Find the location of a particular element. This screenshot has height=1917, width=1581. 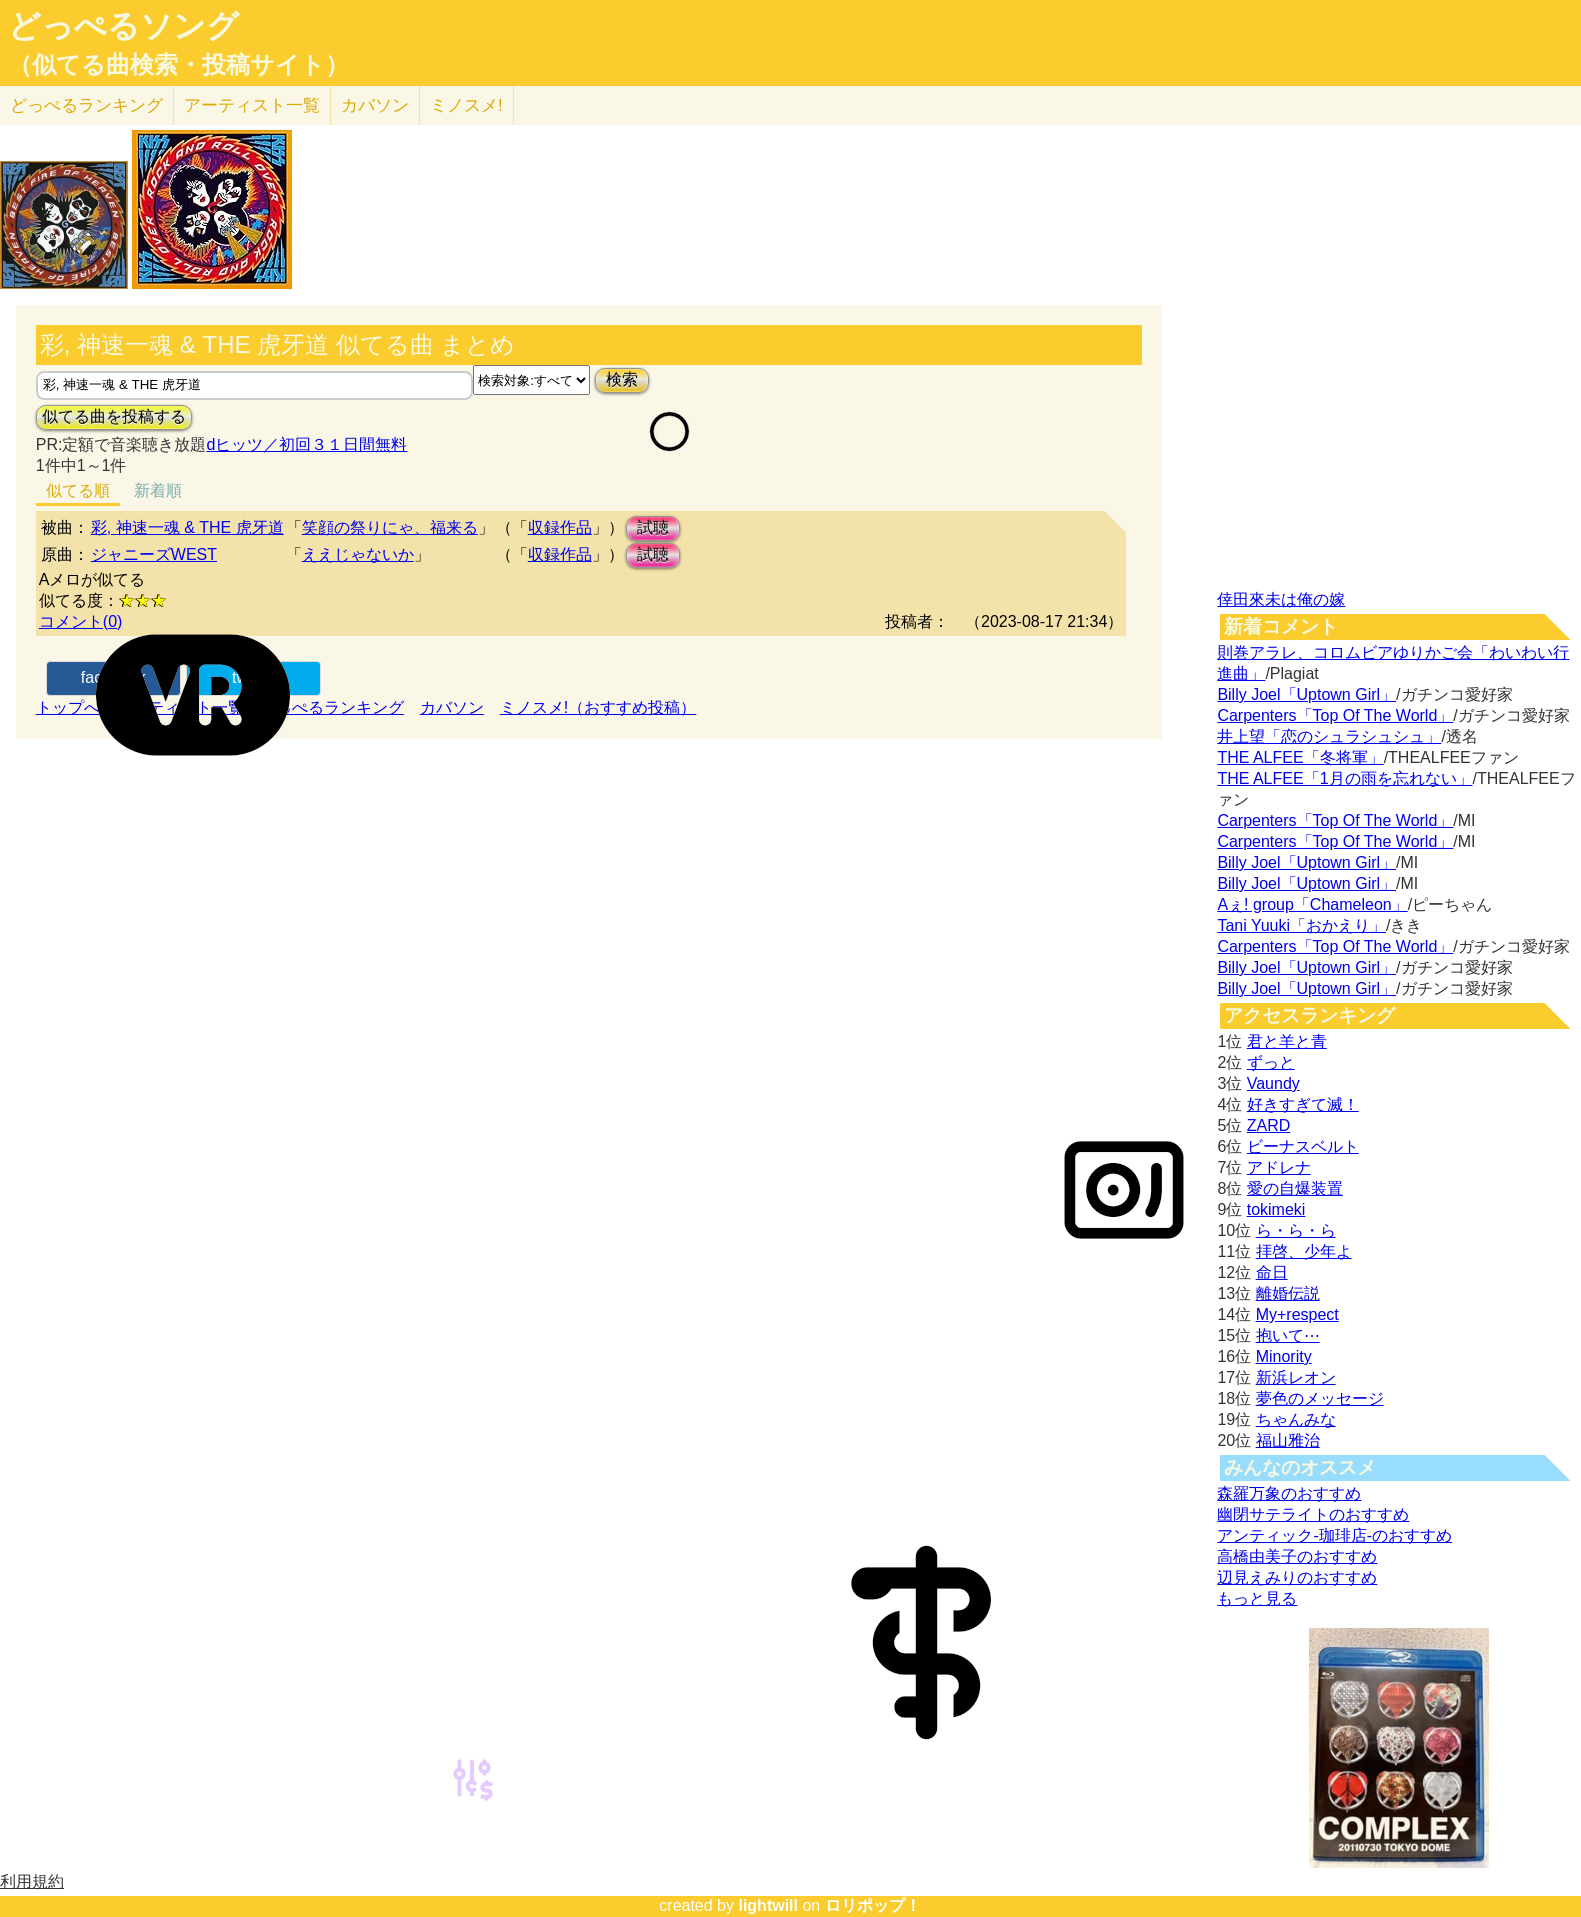

unselected radio button option is located at coordinates (669, 431).